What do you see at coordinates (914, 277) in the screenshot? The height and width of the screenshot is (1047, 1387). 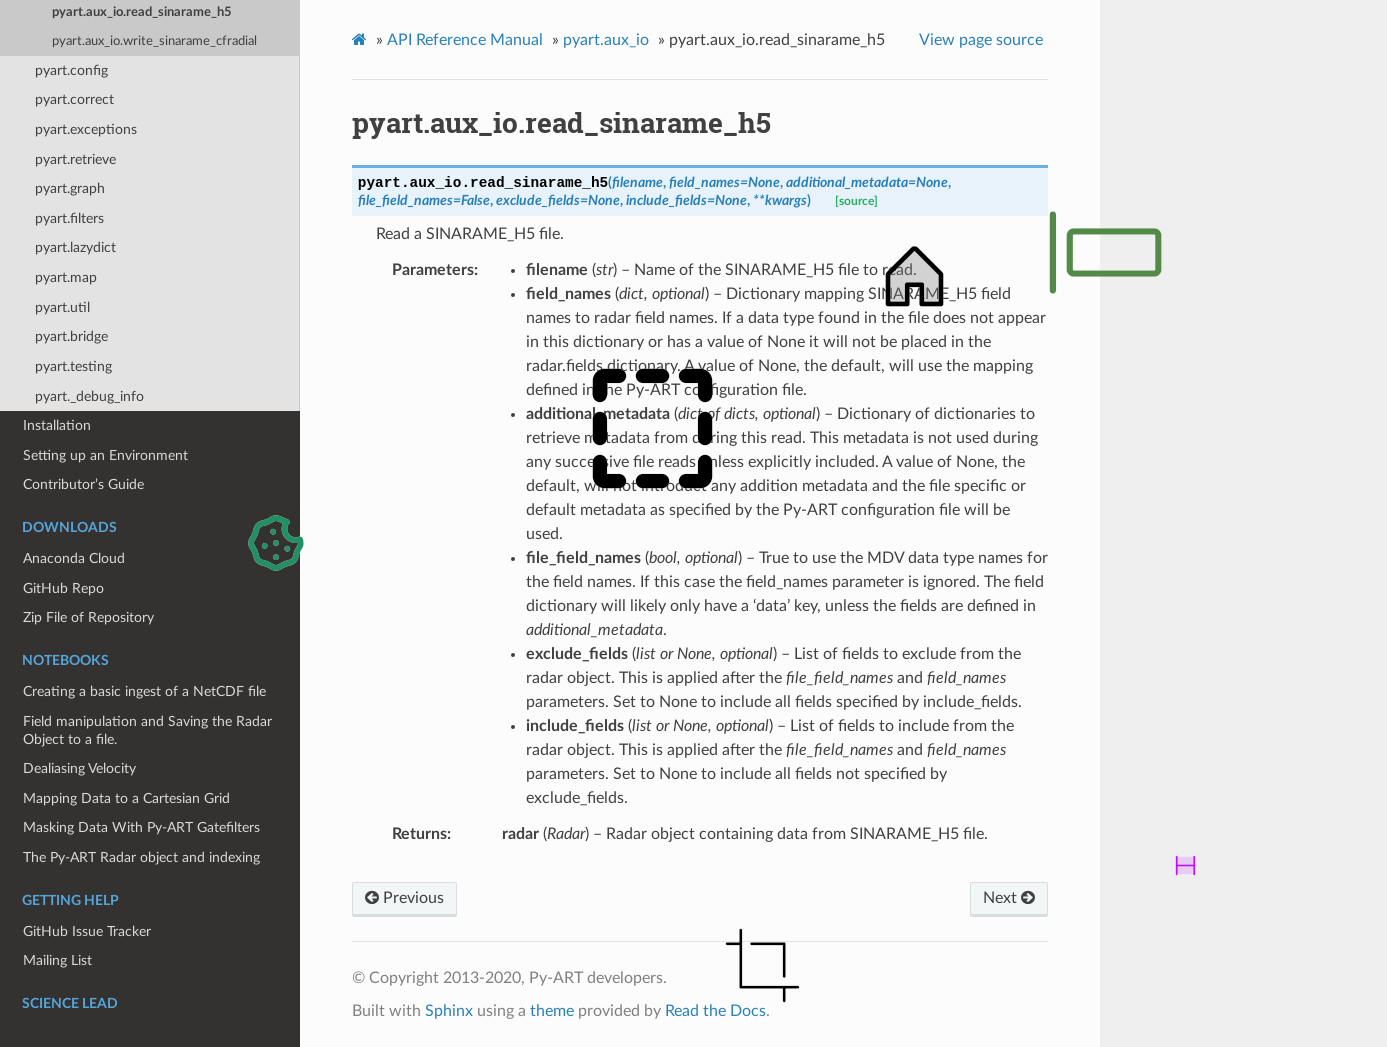 I see `navigate to home screen` at bounding box center [914, 277].